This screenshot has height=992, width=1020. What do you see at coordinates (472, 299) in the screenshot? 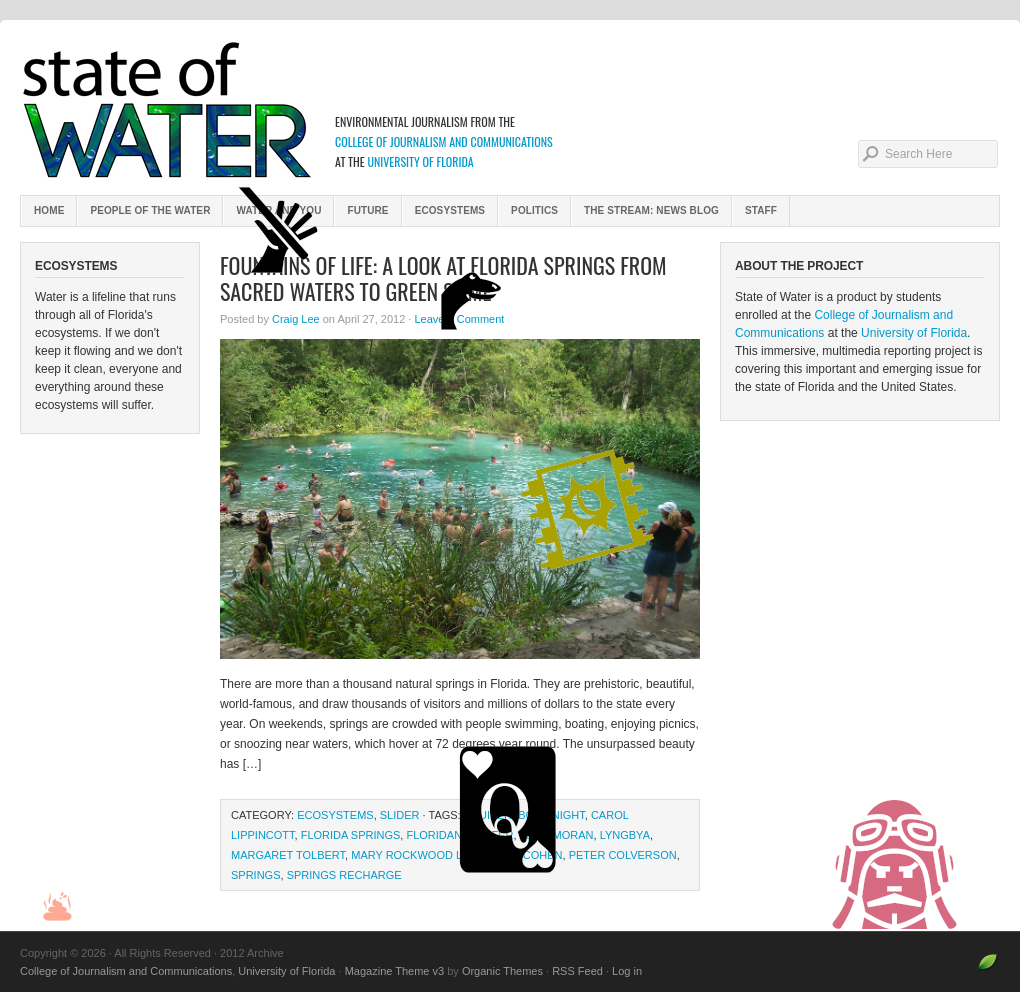
I see `access dinosaur-related content or games` at bounding box center [472, 299].